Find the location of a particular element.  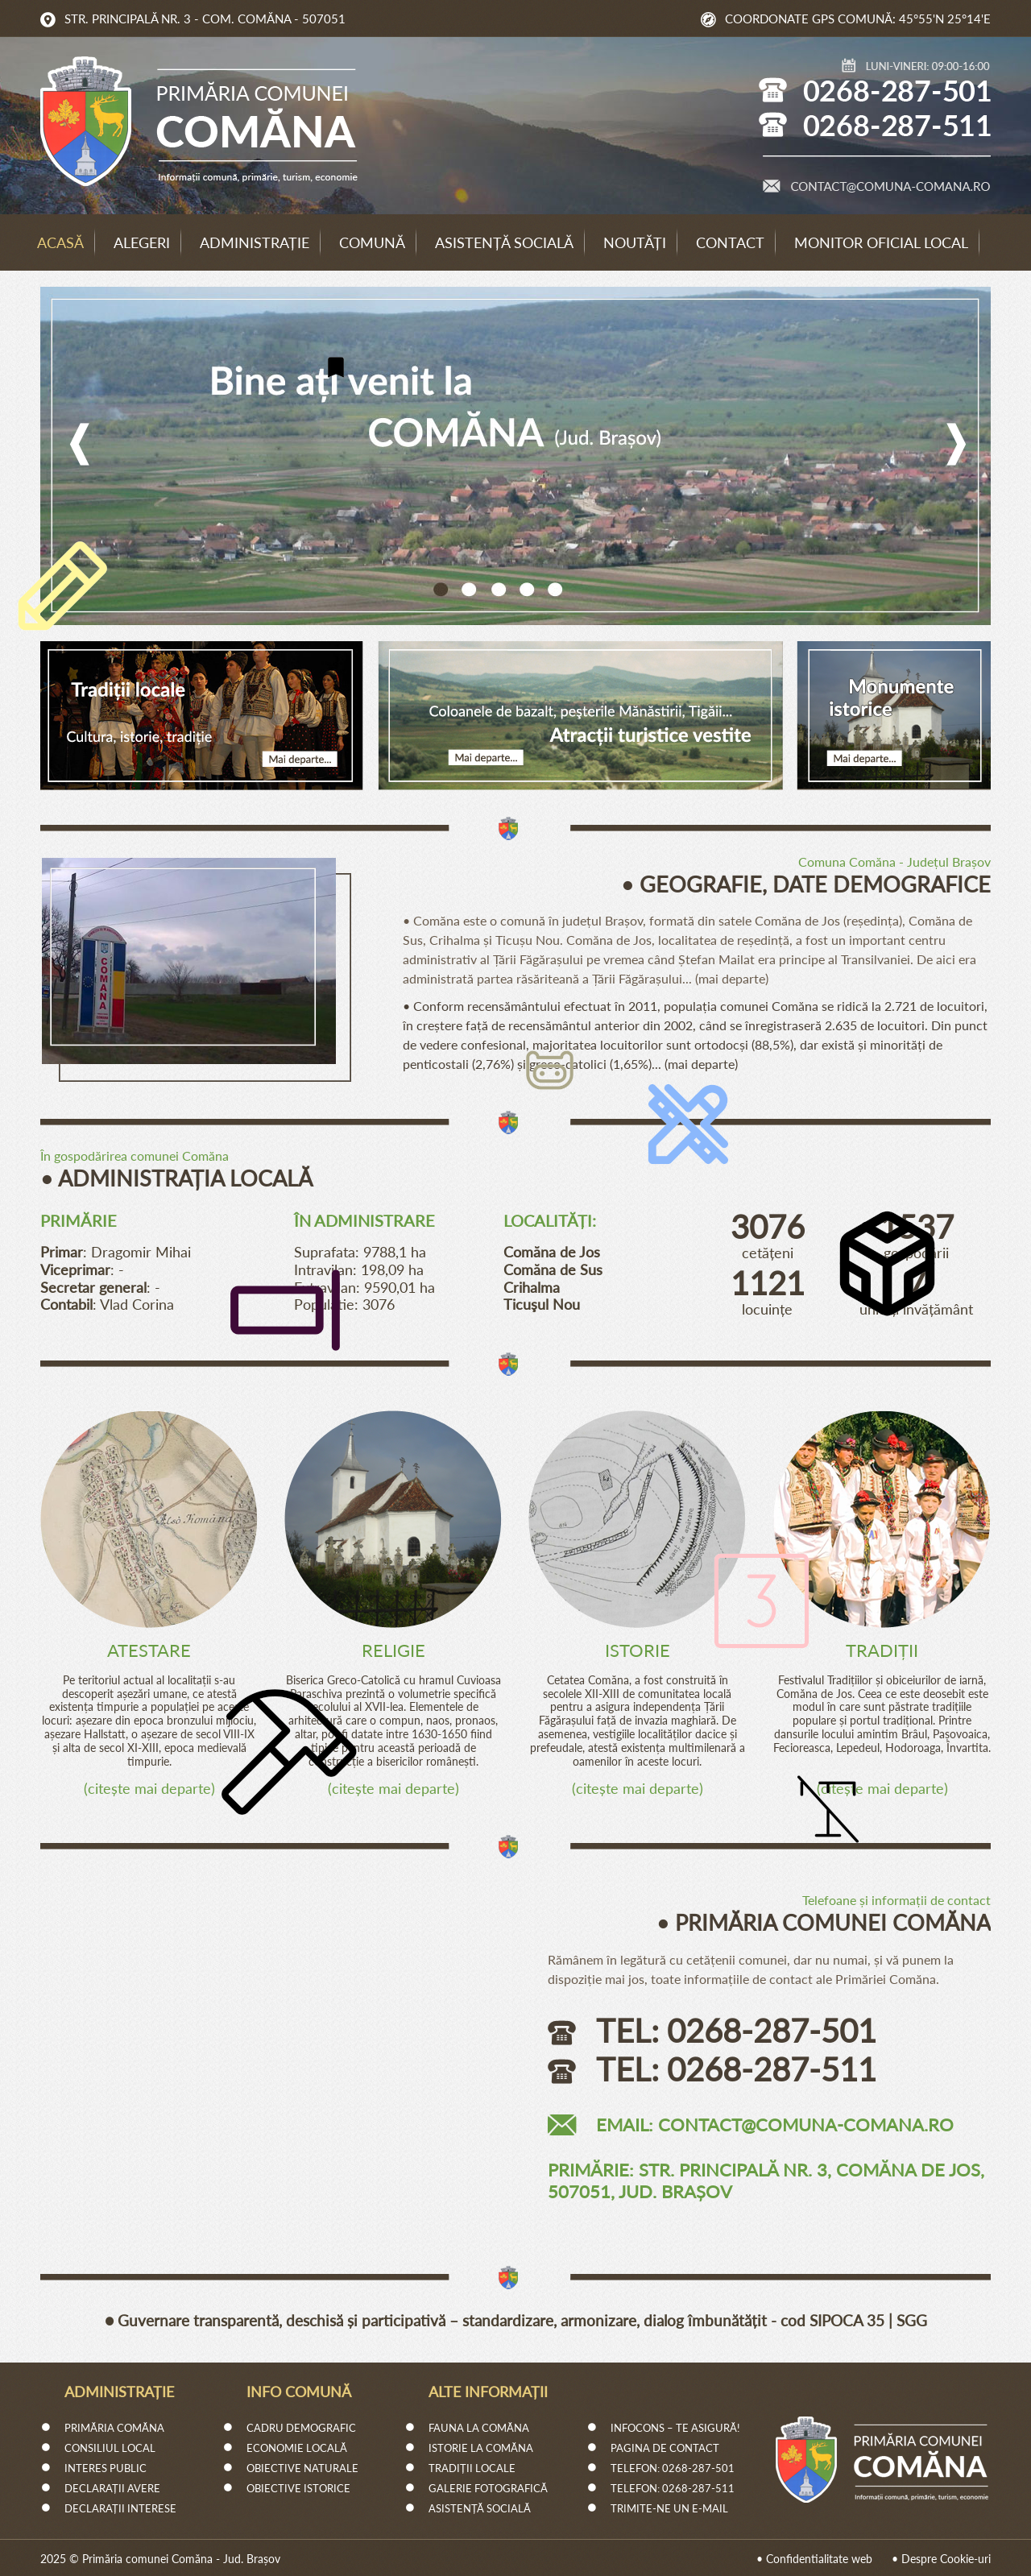

finn the human character icon from adventure time is located at coordinates (549, 1069).